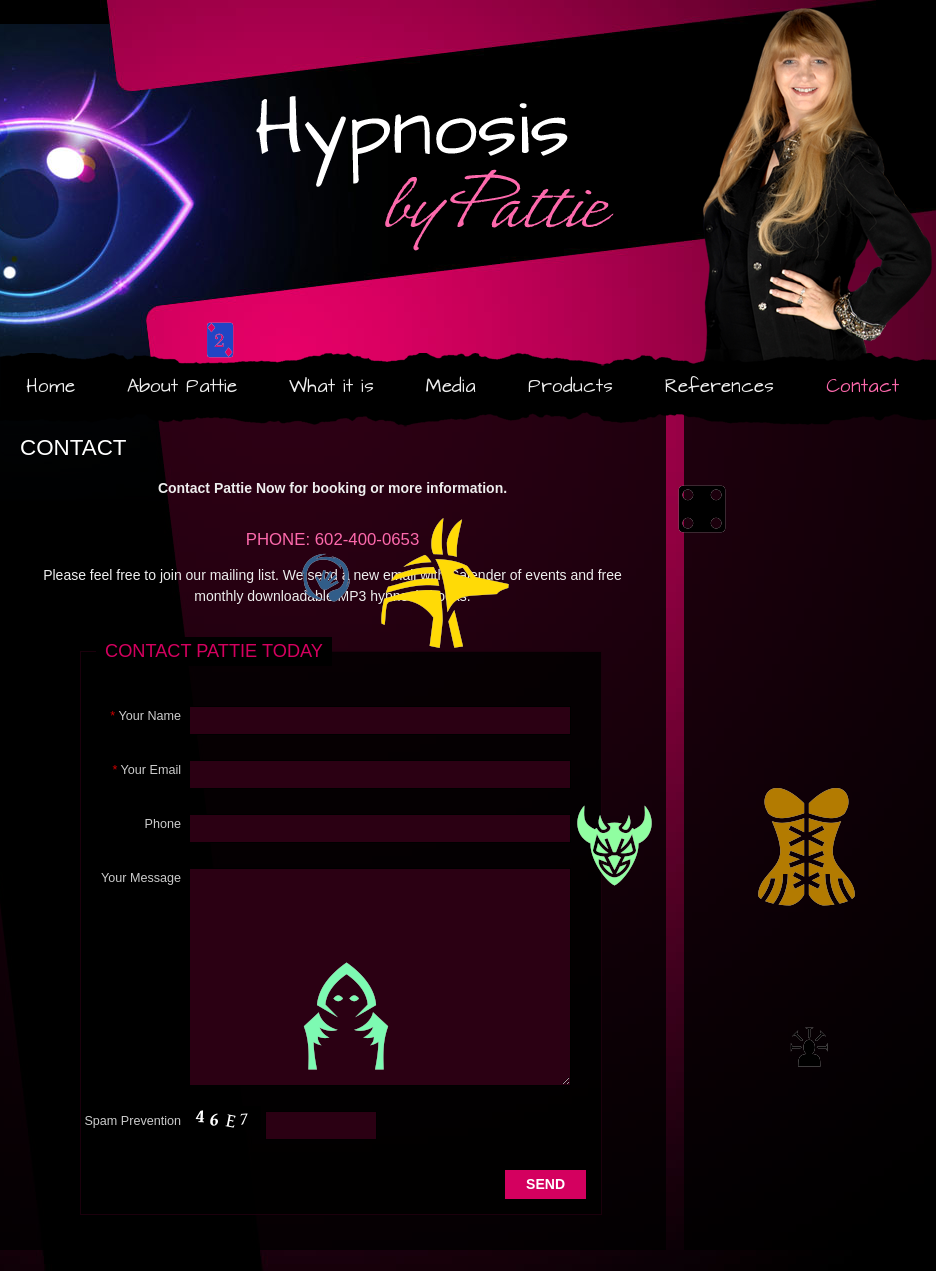 The height and width of the screenshot is (1271, 936). What do you see at coordinates (445, 583) in the screenshot?
I see `select anubis character or deity` at bounding box center [445, 583].